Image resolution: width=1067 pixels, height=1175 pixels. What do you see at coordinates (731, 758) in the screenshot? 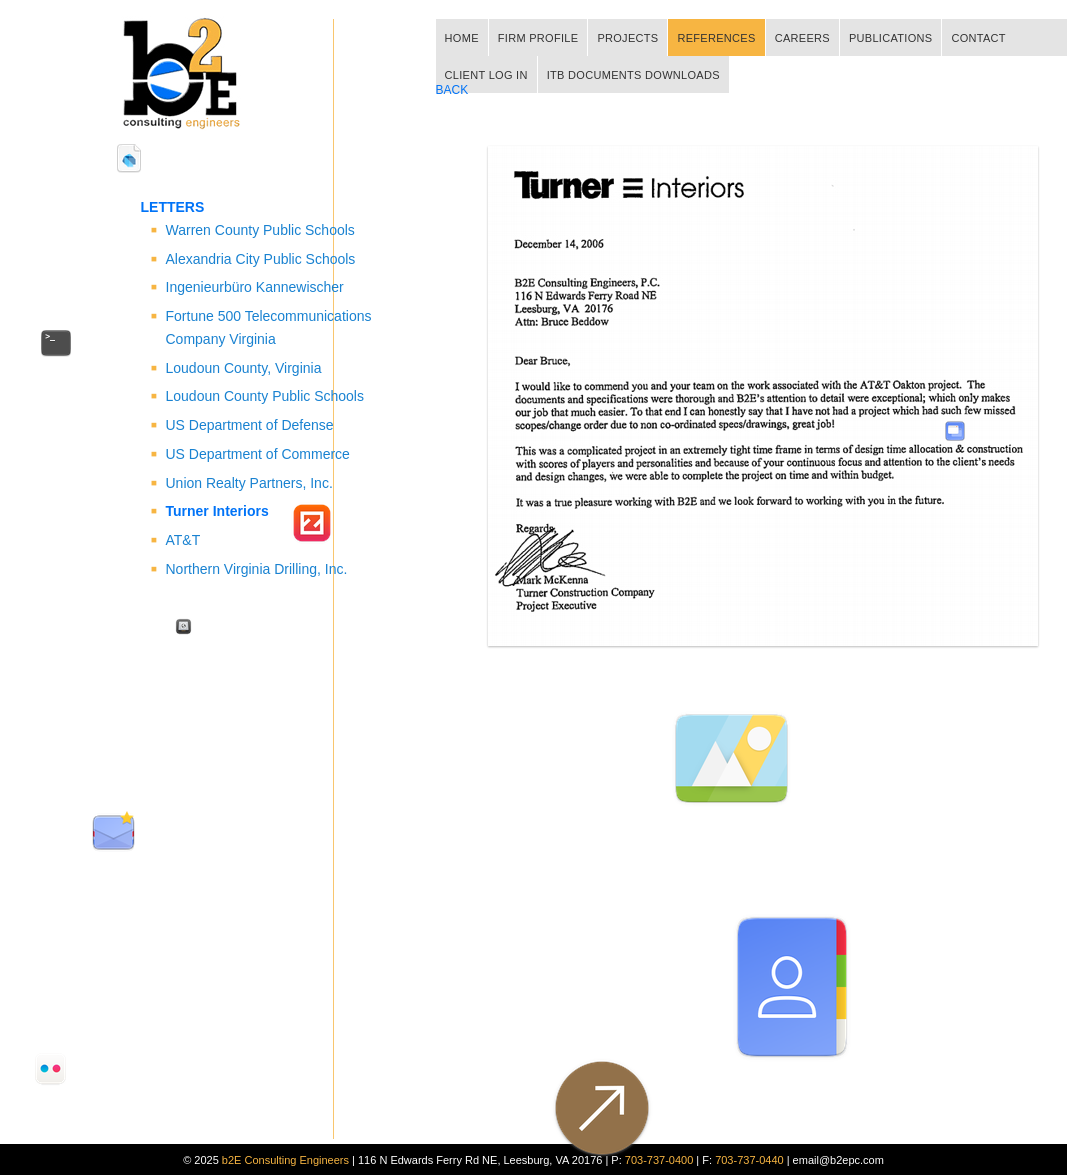
I see `open the photo gallery app` at bounding box center [731, 758].